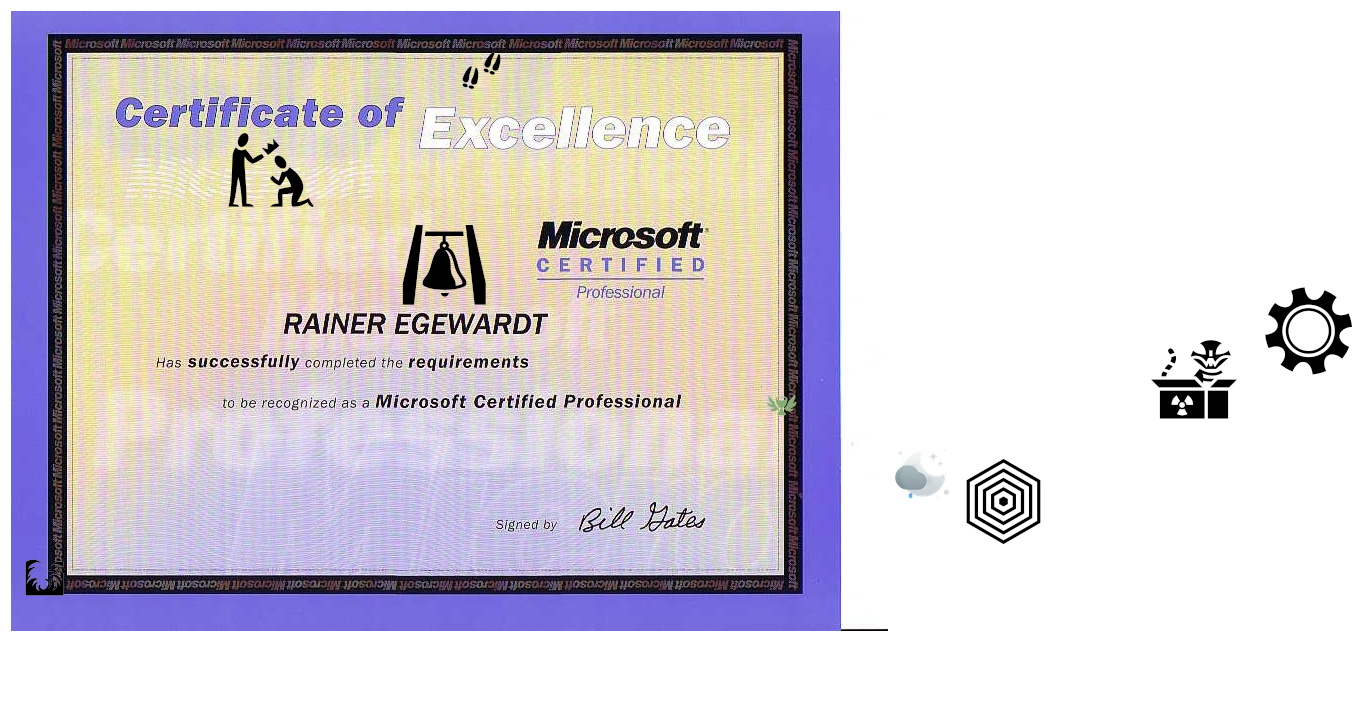 The image size is (1363, 720). Describe the element at coordinates (922, 474) in the screenshot. I see `indicates scattered showers at night` at that location.